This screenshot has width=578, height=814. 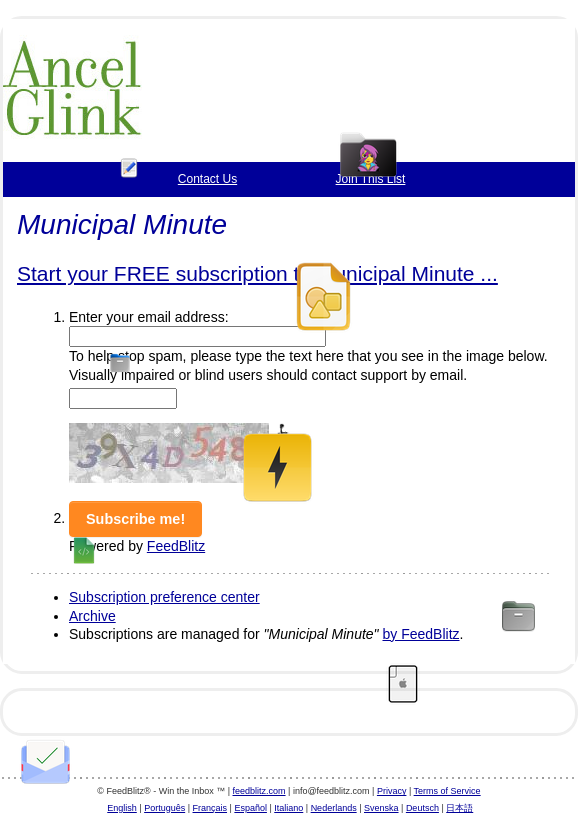 What do you see at coordinates (403, 684) in the screenshot?
I see `access airport express device in sidebar` at bounding box center [403, 684].